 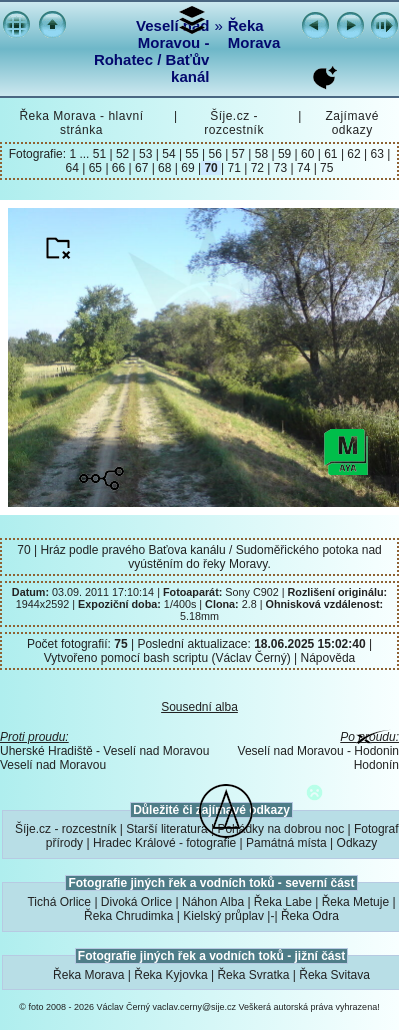 I want to click on rate experience as negative or unsatisfied, so click(x=314, y=792).